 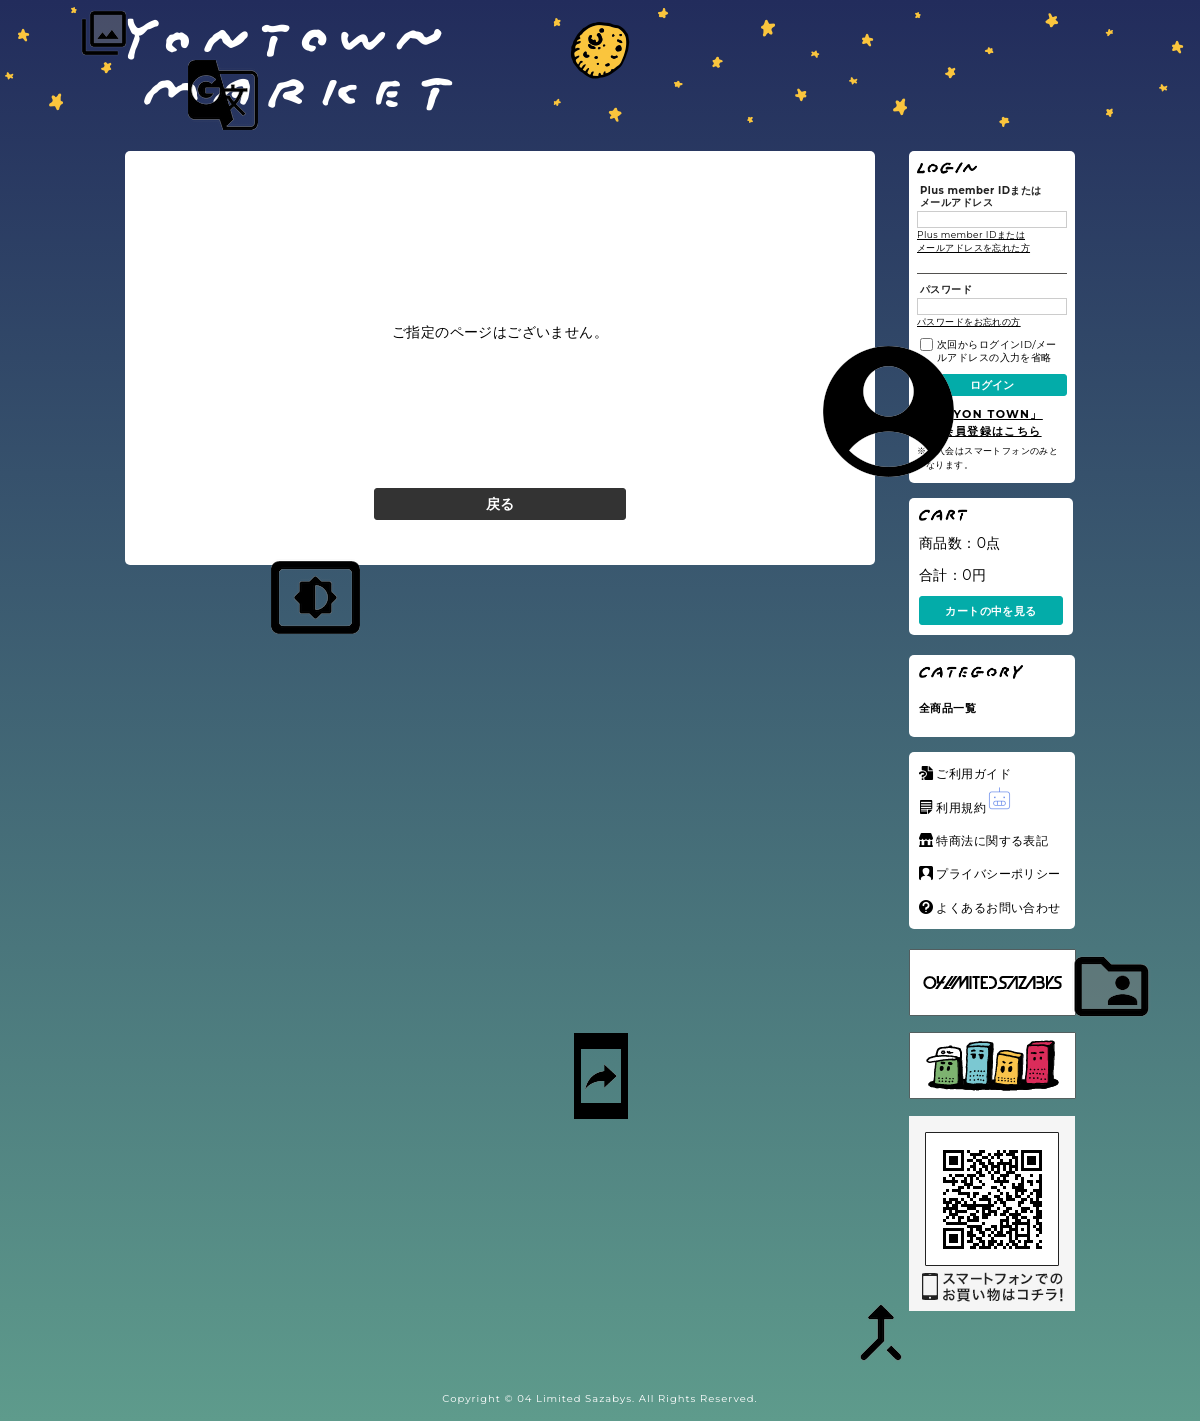 I want to click on access AI assistant or chatbot, so click(x=999, y=799).